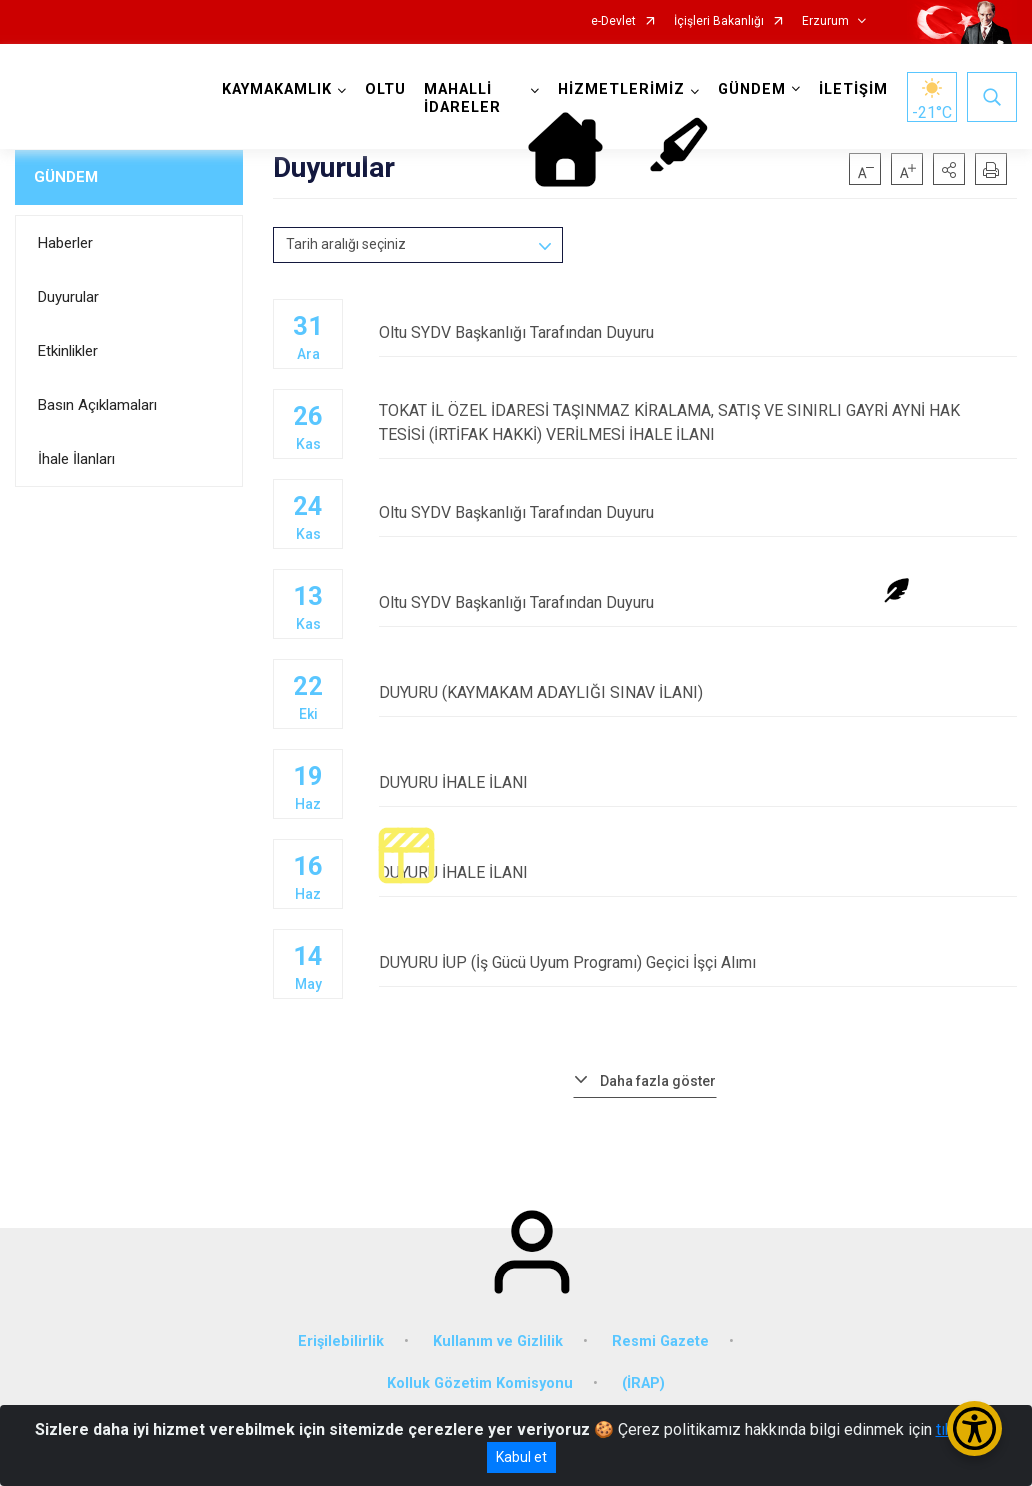 This screenshot has width=1032, height=1486. Describe the element at coordinates (680, 144) in the screenshot. I see `highlight or mark up text` at that location.